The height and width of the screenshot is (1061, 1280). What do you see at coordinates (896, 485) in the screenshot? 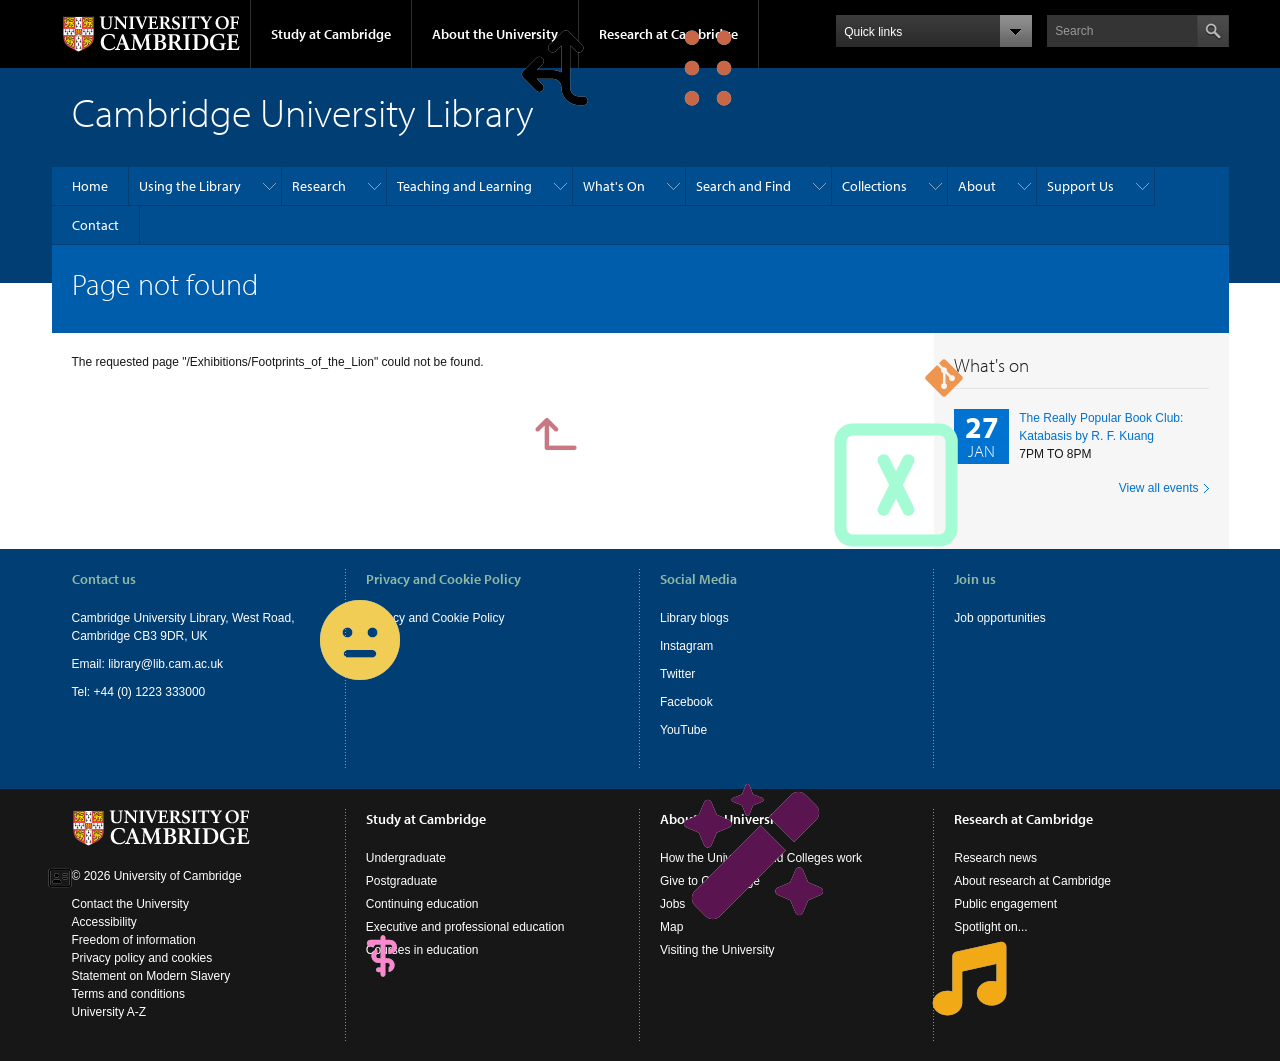
I see `close or dismiss a dialog box` at bounding box center [896, 485].